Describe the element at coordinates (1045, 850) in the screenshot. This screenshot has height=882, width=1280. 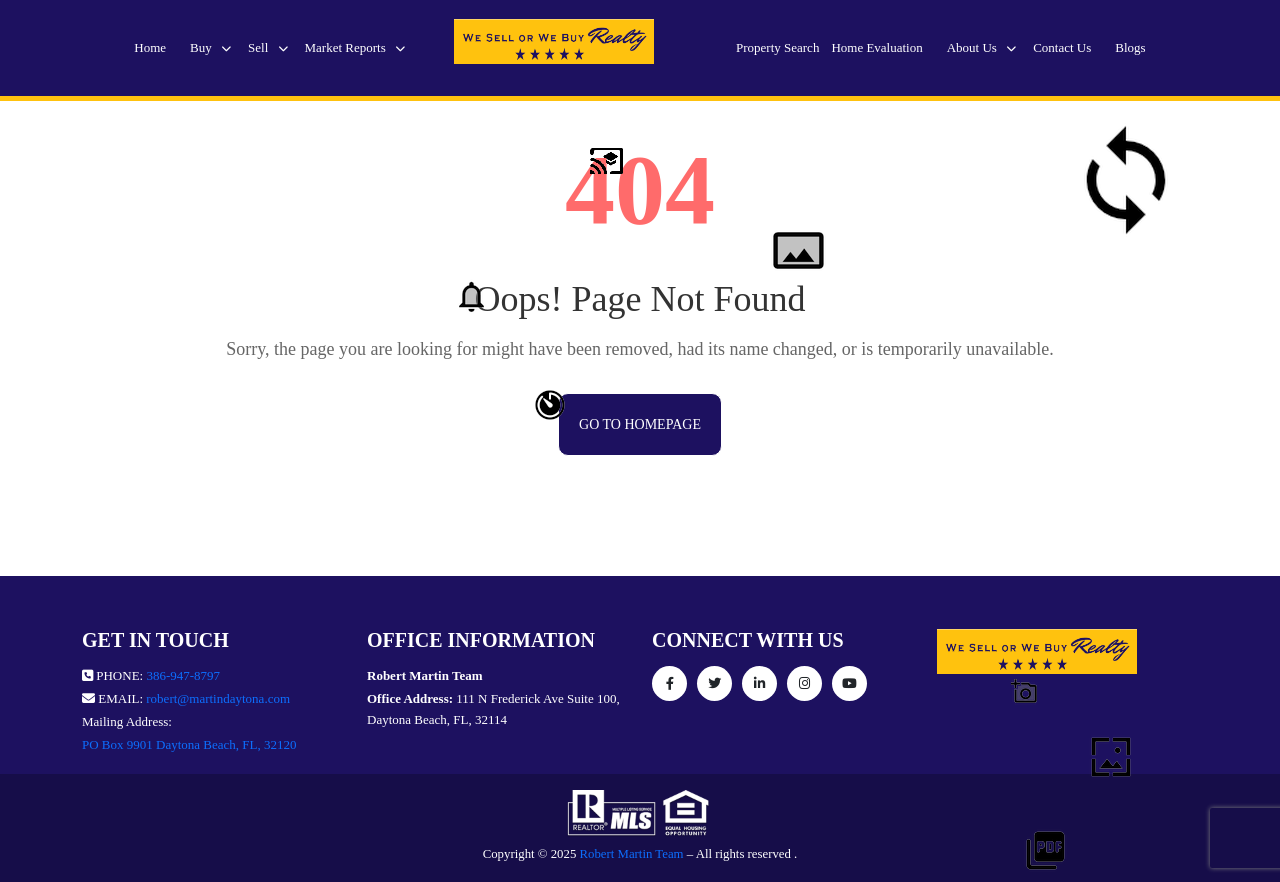
I see `save or export as PDF` at that location.